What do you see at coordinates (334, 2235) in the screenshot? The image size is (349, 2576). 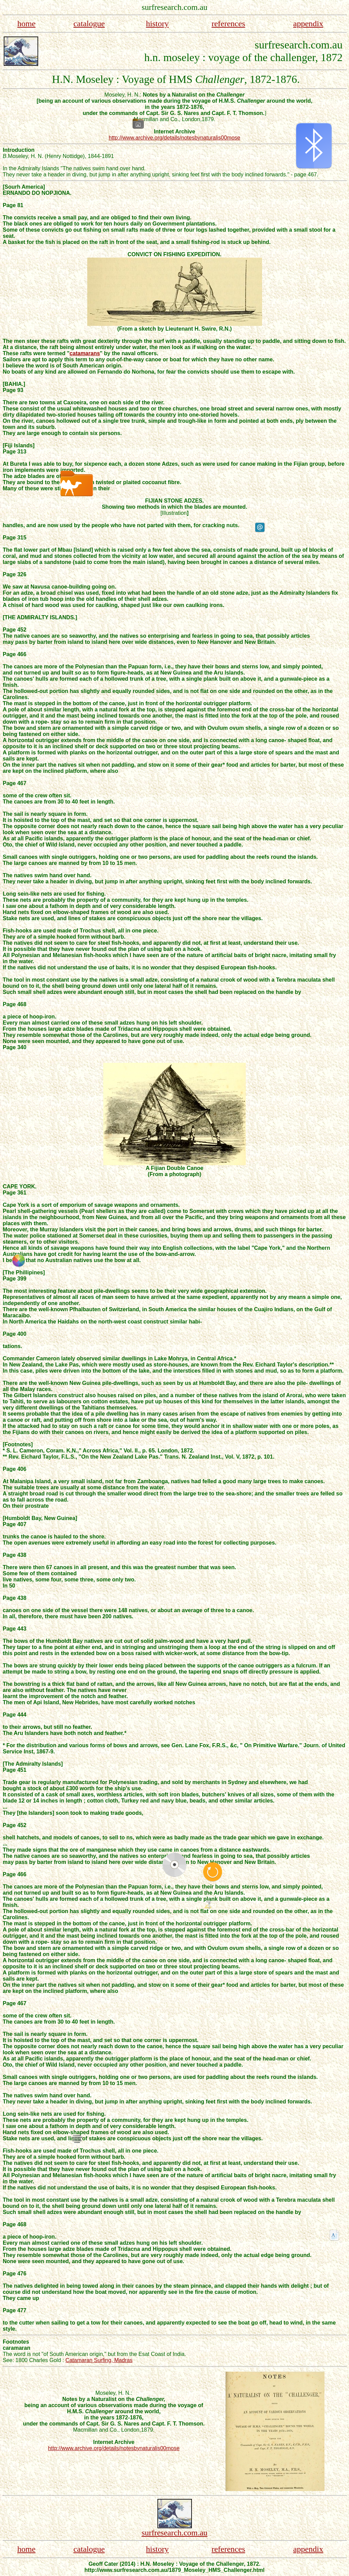 I see `a word processor or text document file` at bounding box center [334, 2235].